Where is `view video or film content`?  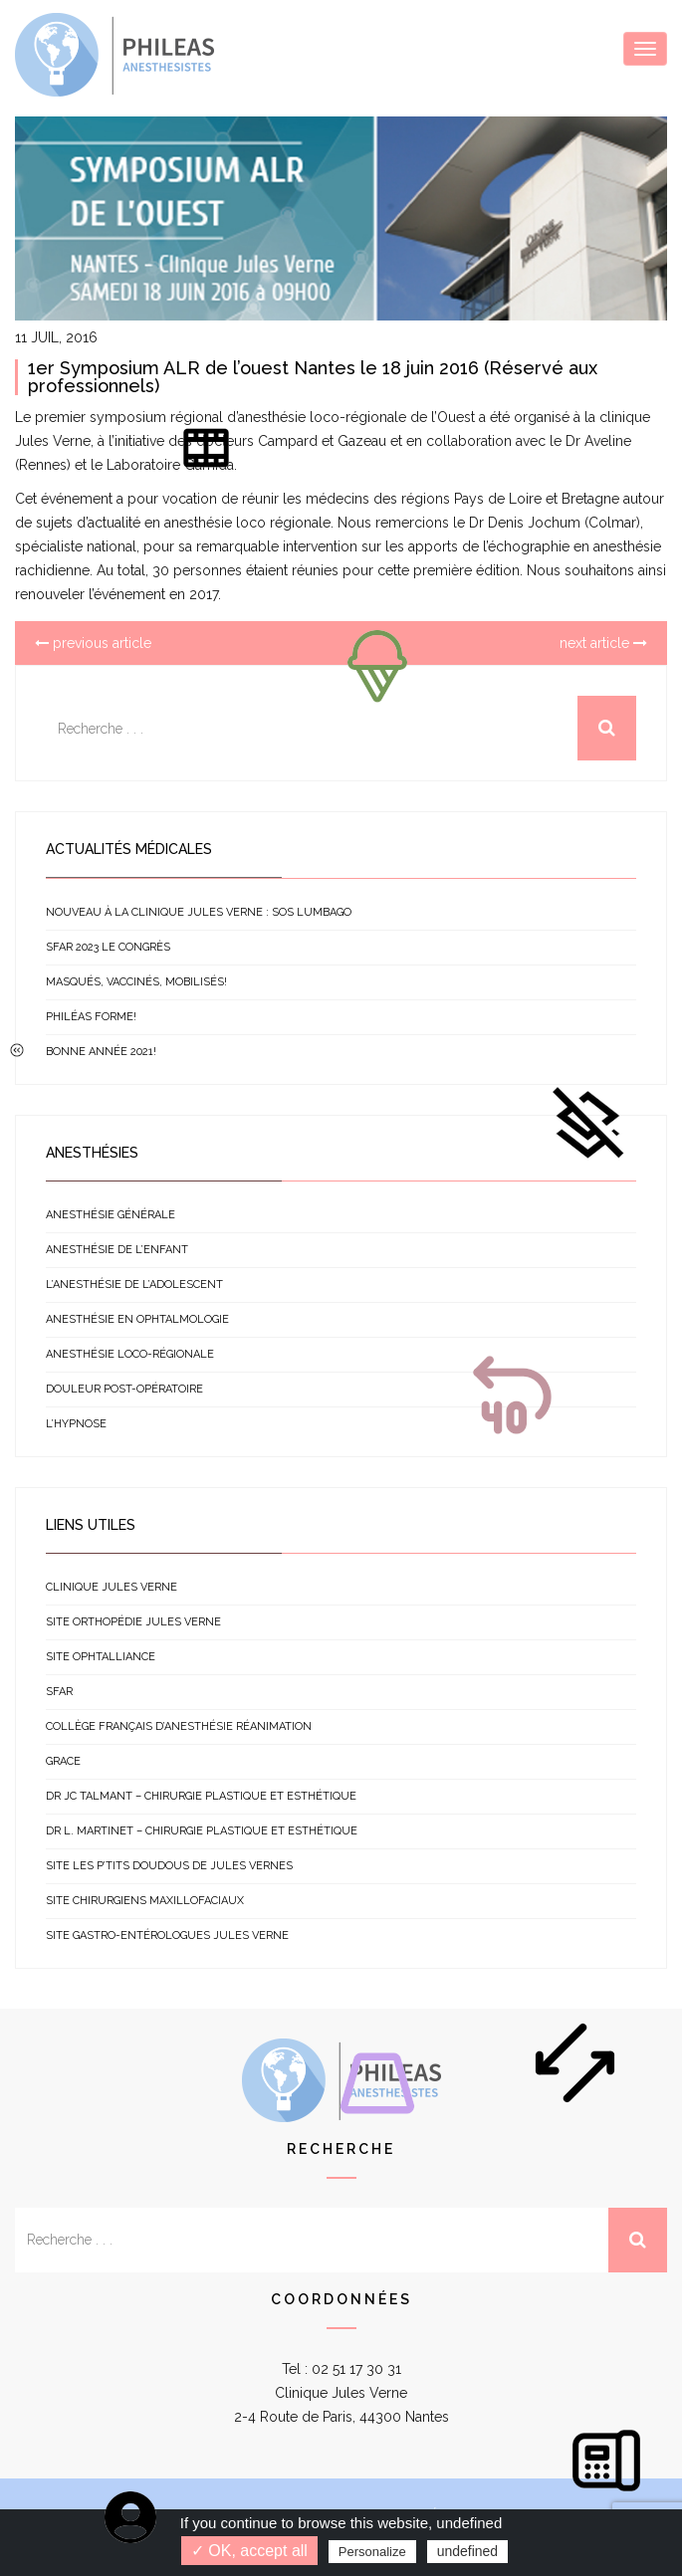
view video or film content is located at coordinates (206, 448).